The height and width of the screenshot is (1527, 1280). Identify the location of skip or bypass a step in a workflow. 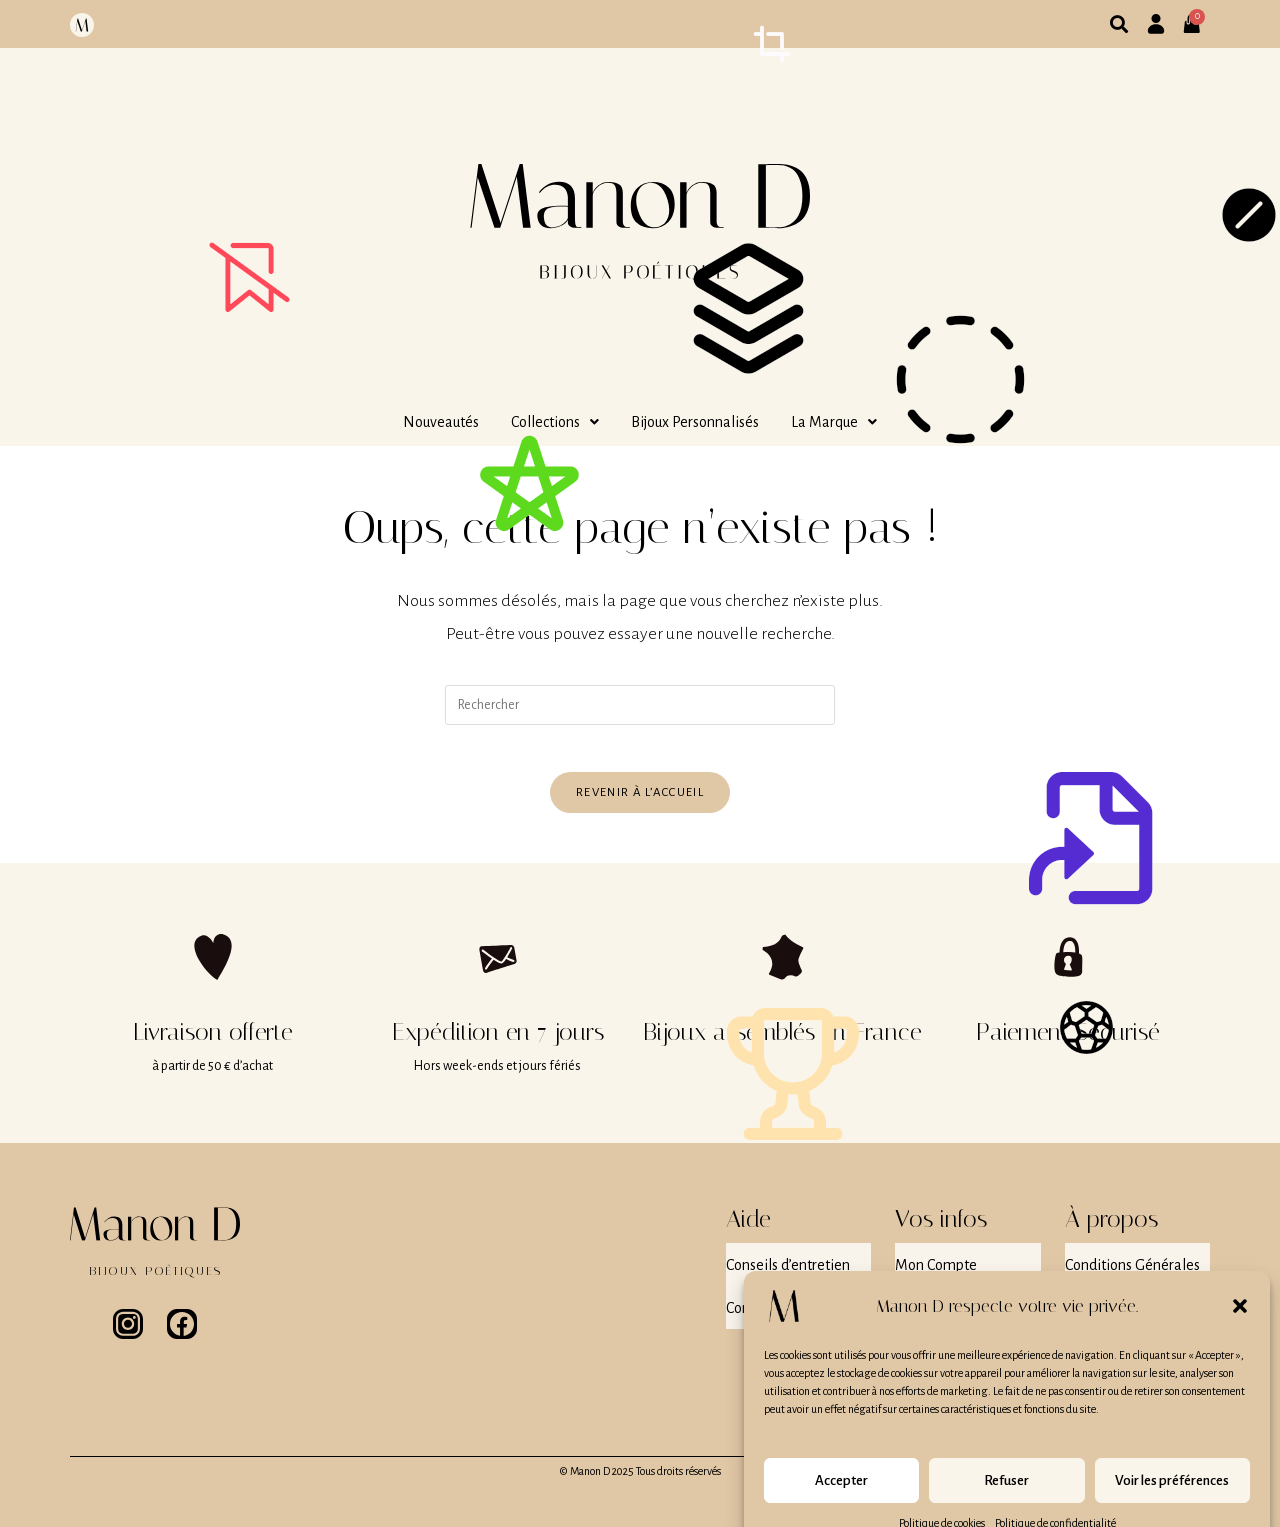
(1249, 215).